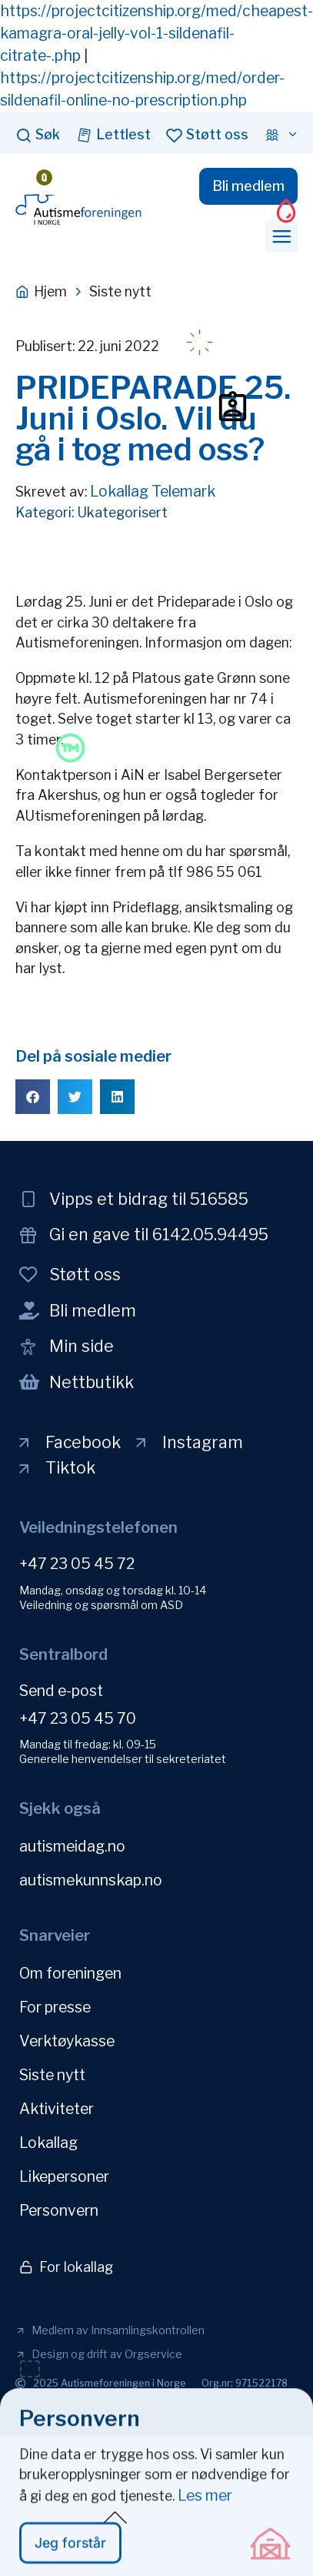 The image size is (313, 2576). I want to click on adjust water or liquid settings, so click(286, 212).